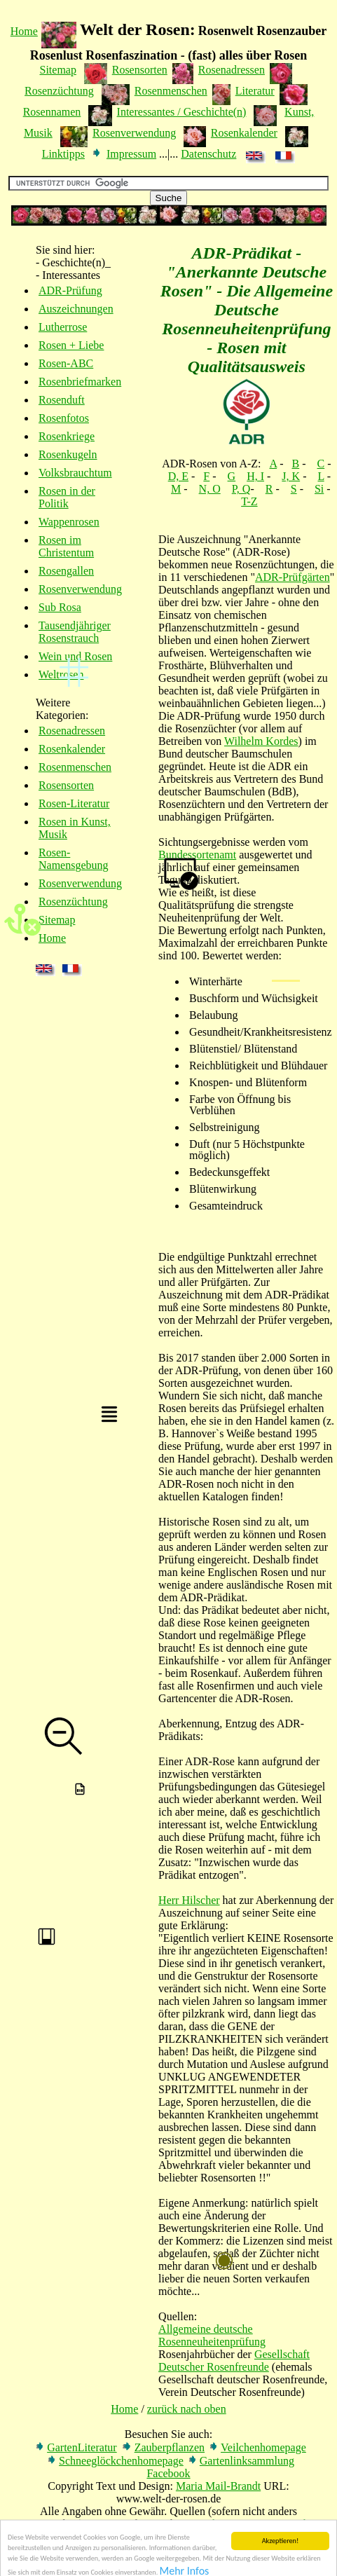  Describe the element at coordinates (109, 1414) in the screenshot. I see `justify text alignment` at that location.